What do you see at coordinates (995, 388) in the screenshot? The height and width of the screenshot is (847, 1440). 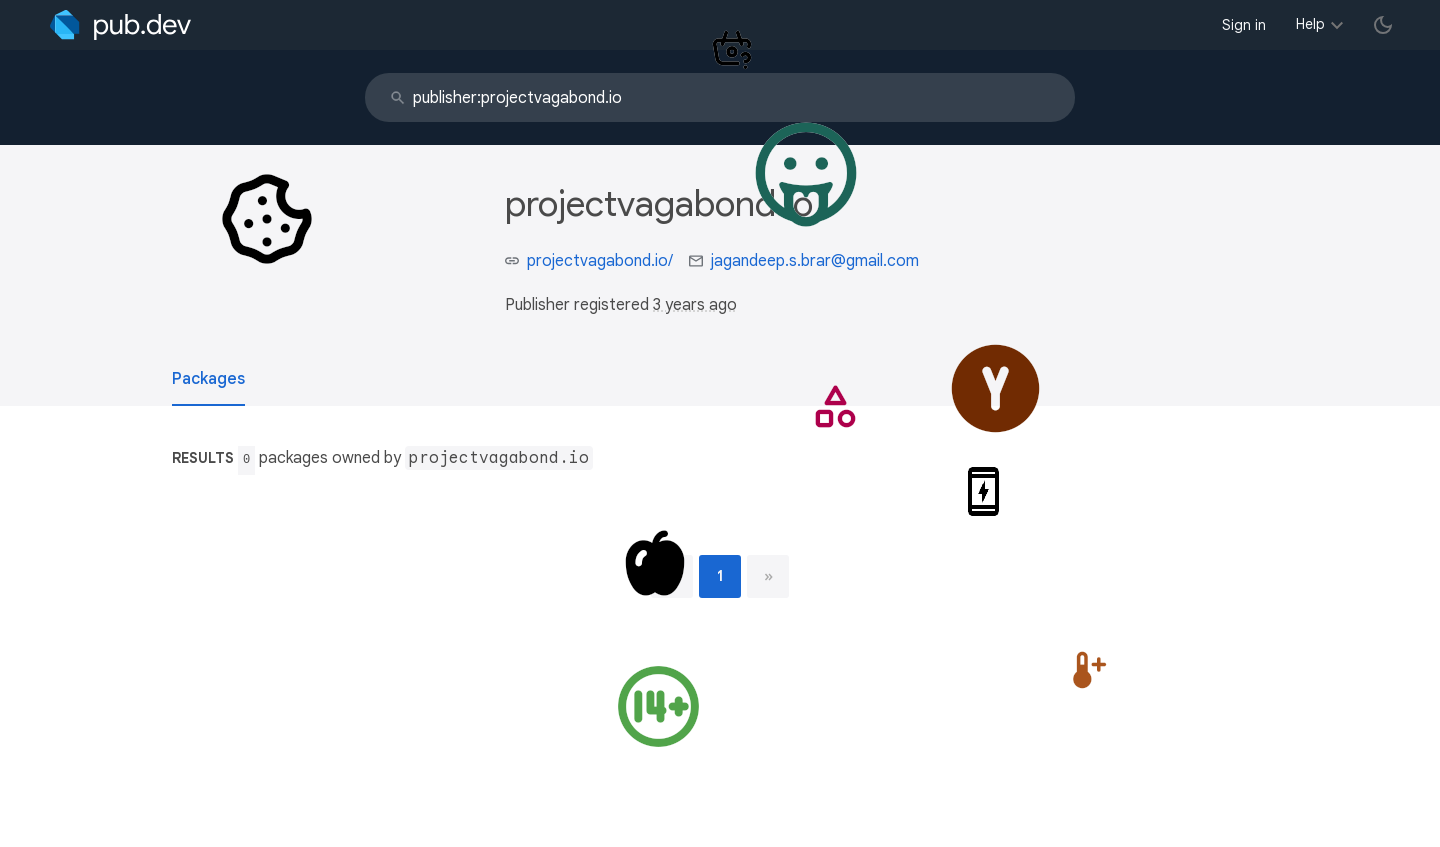 I see `indicates items or options starting with the letter Y` at bounding box center [995, 388].